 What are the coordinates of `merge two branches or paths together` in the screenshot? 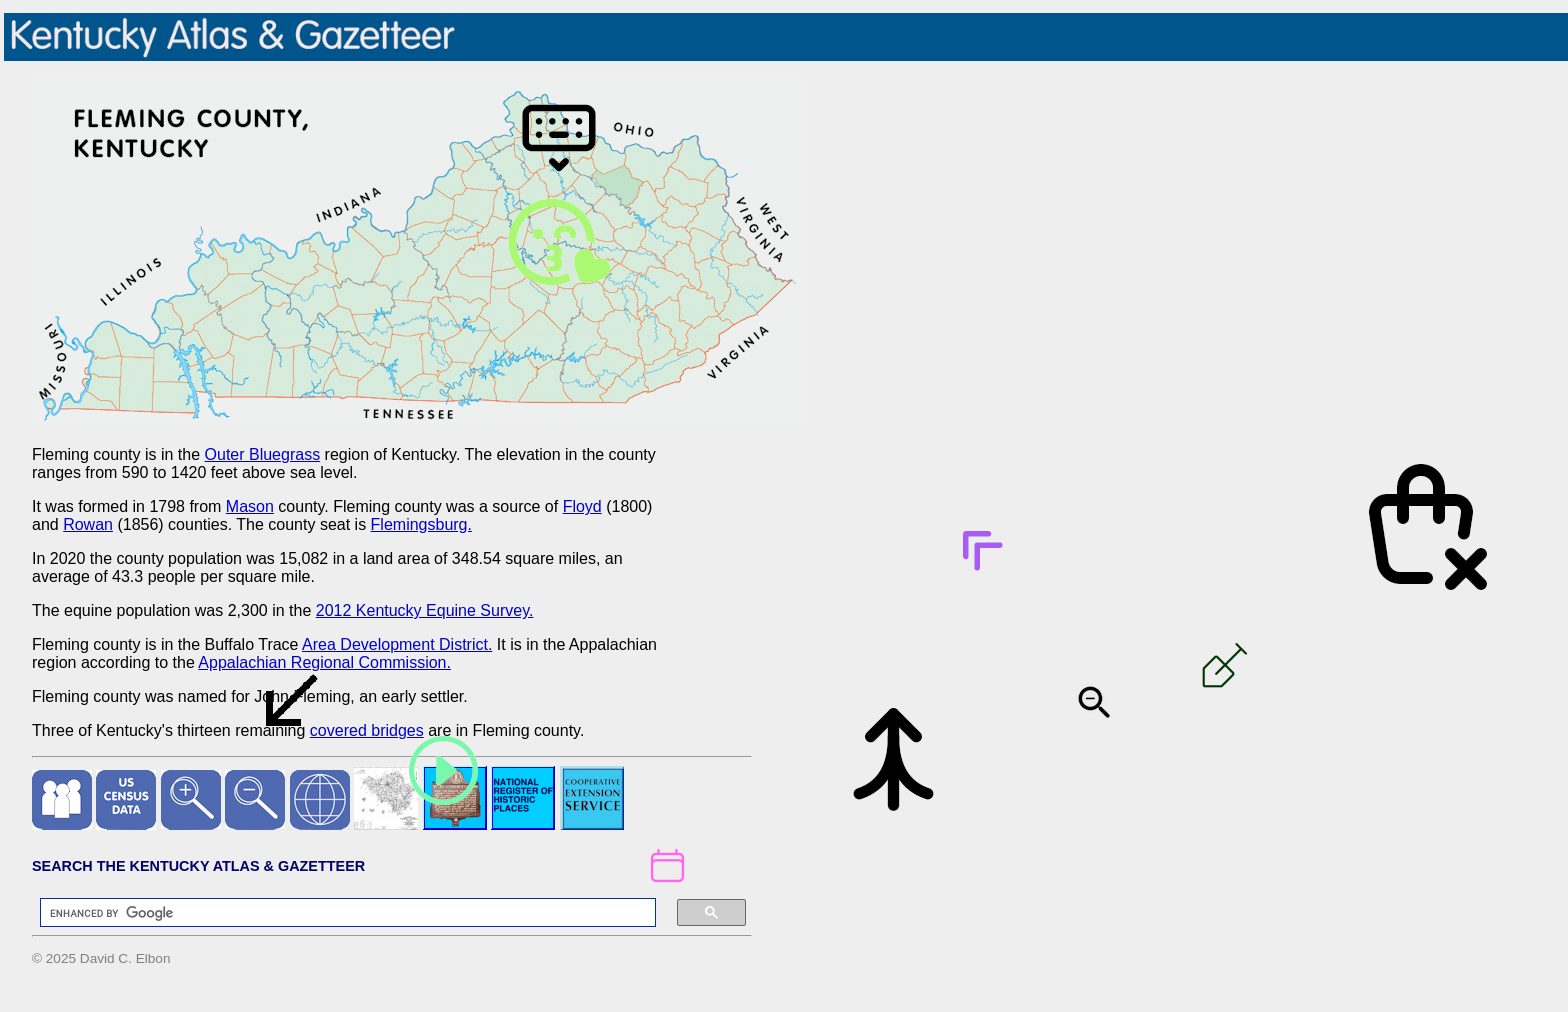 It's located at (893, 759).